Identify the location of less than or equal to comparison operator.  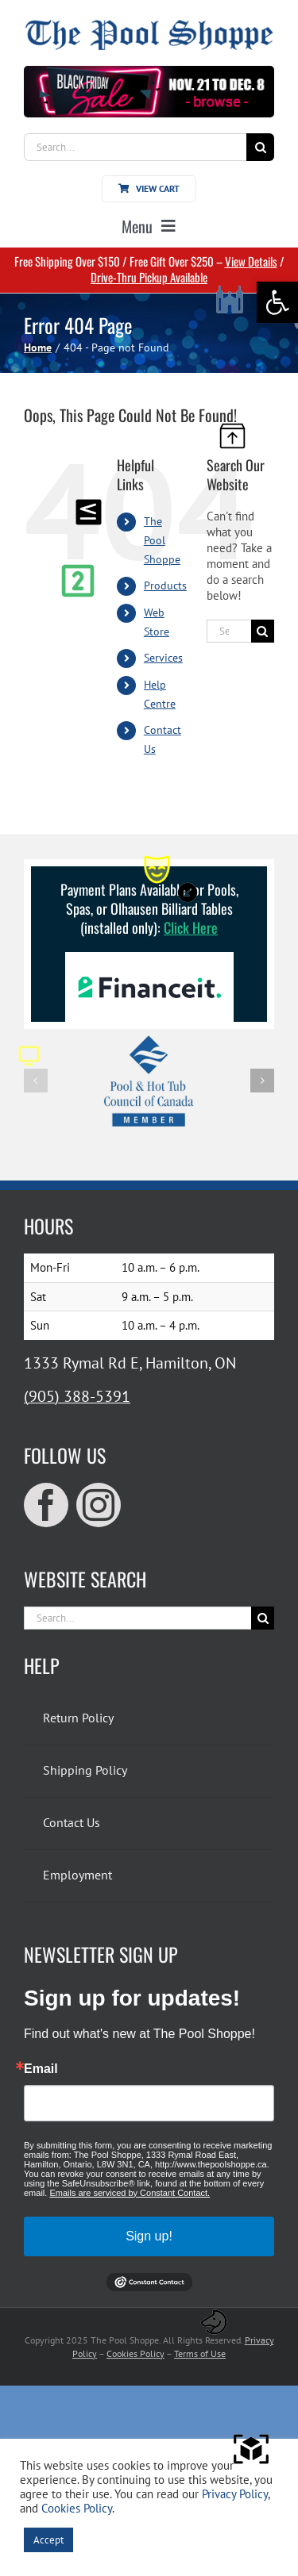
(88, 512).